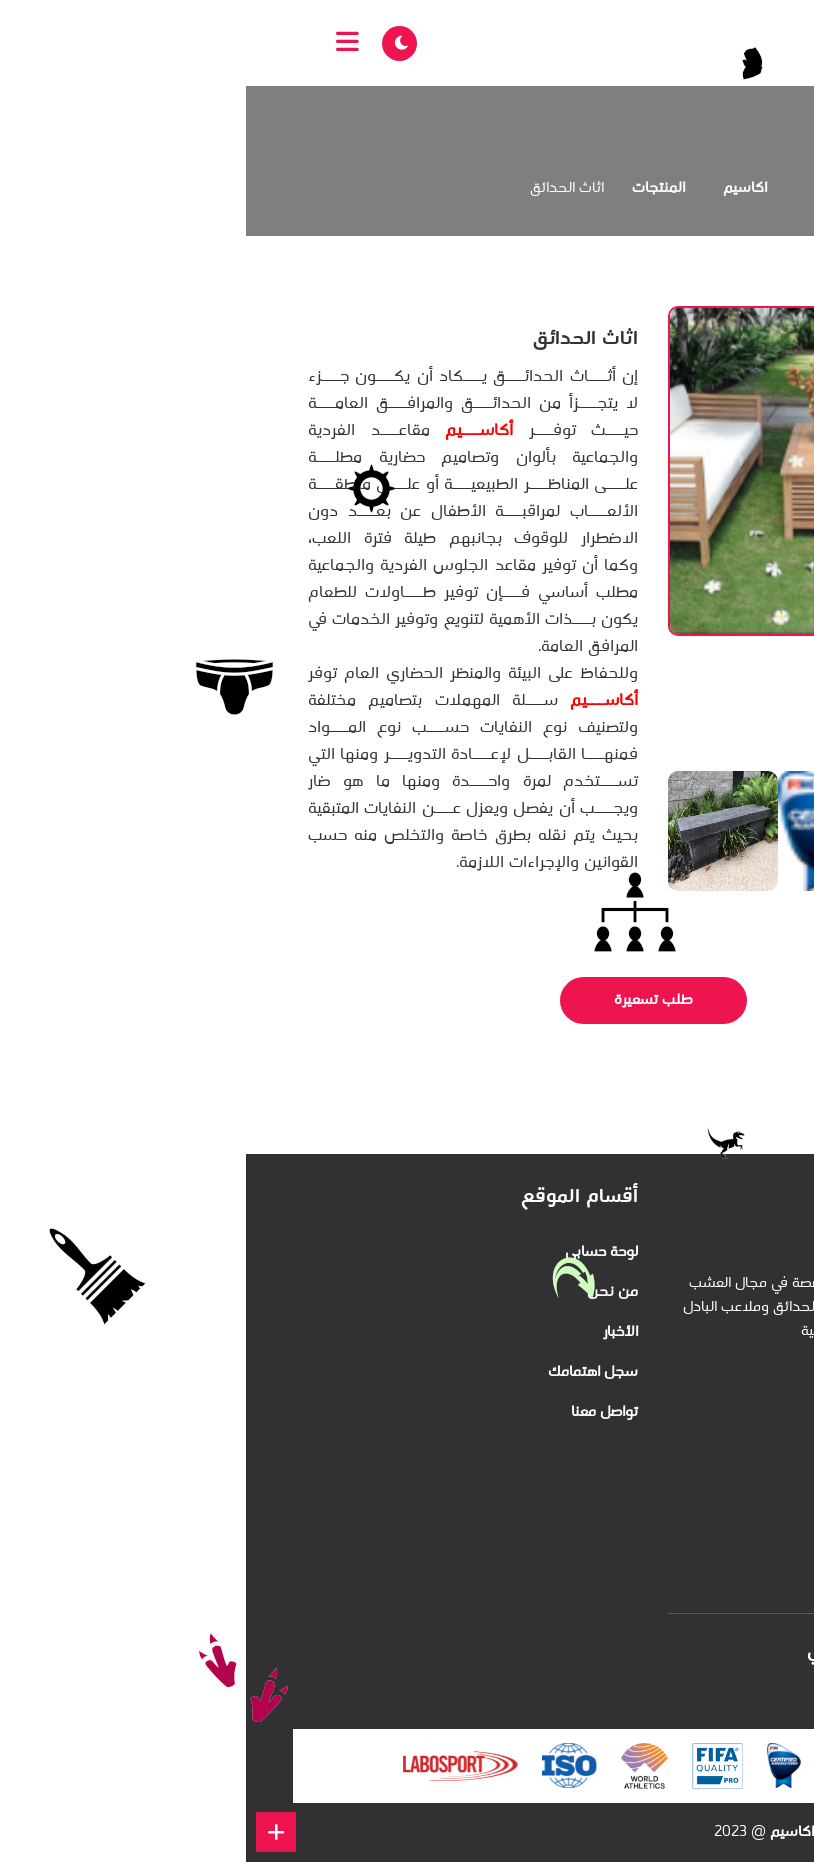 This screenshot has width=814, height=1862. What do you see at coordinates (97, 1276) in the screenshot?
I see `access painting or drawing tools` at bounding box center [97, 1276].